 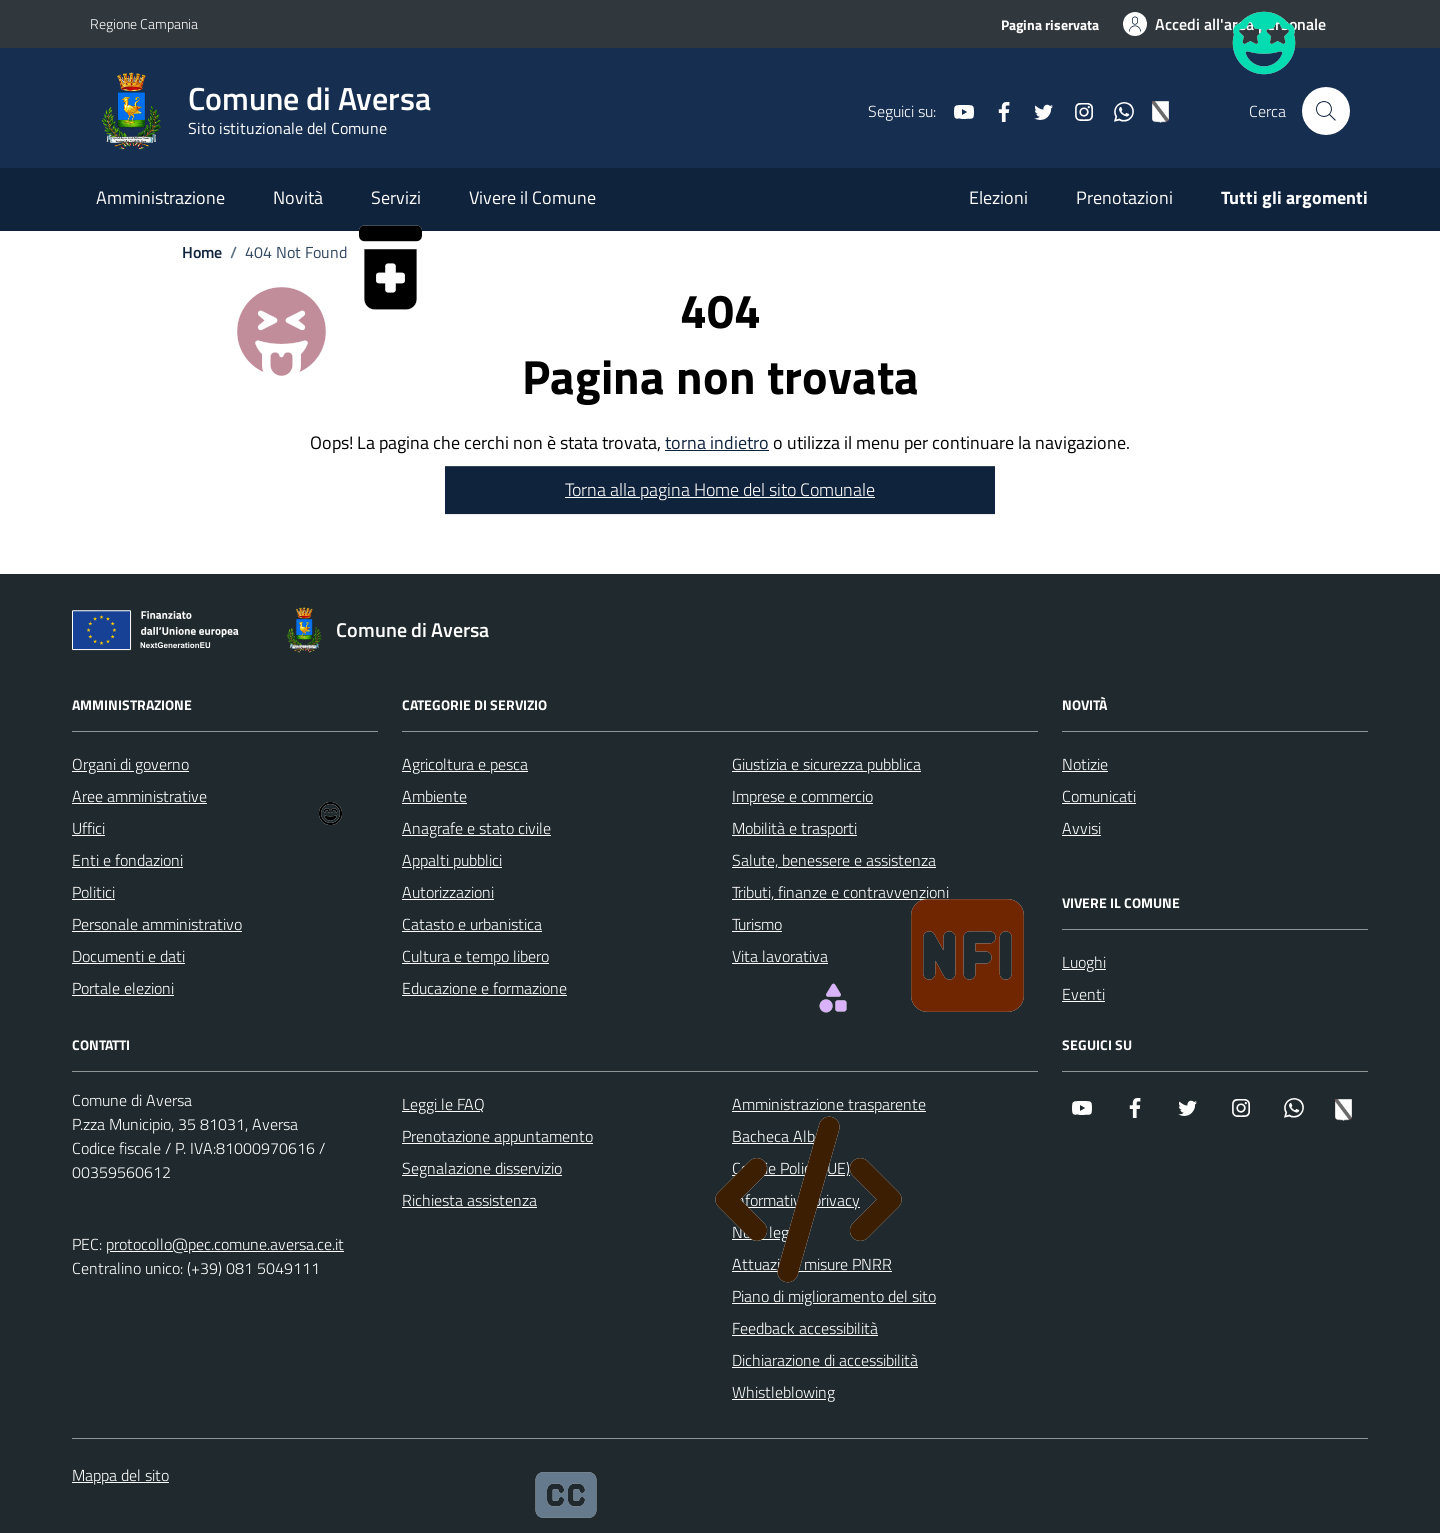 I want to click on view prescription or medication details, so click(x=390, y=267).